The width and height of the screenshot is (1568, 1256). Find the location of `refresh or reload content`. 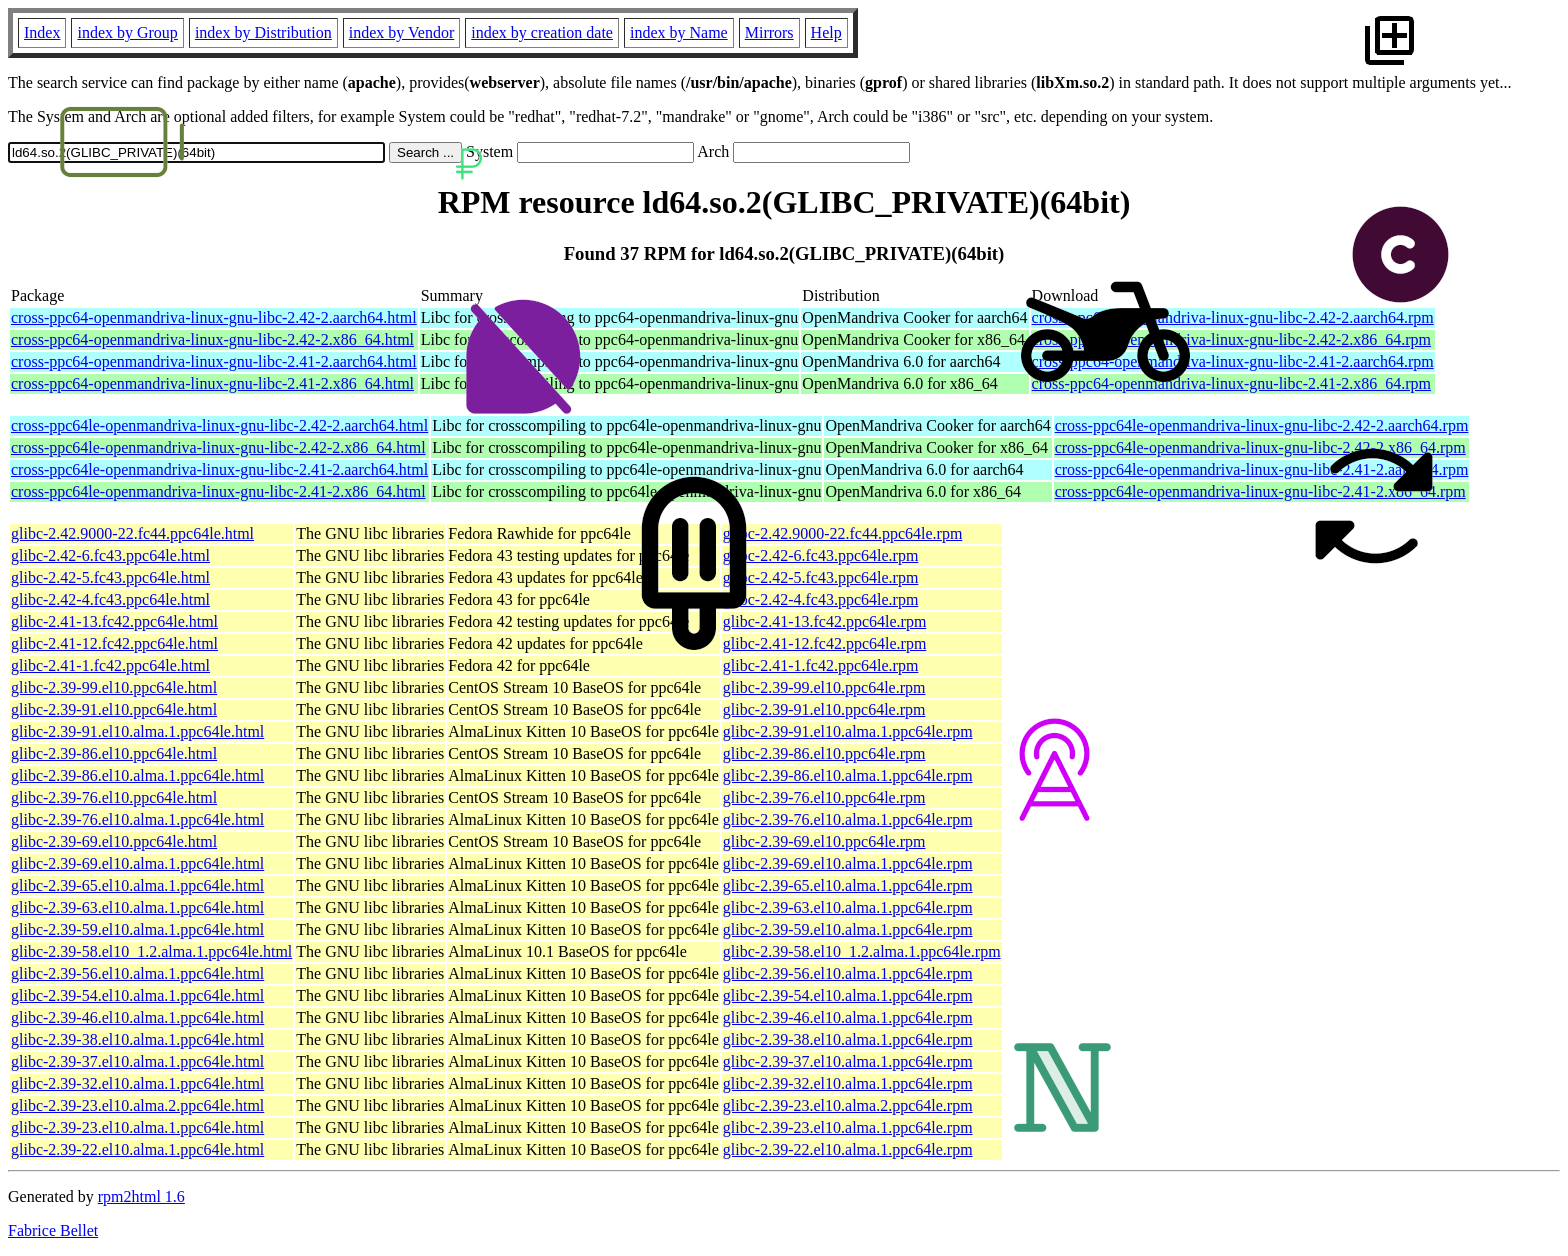

refresh or reload content is located at coordinates (1374, 506).